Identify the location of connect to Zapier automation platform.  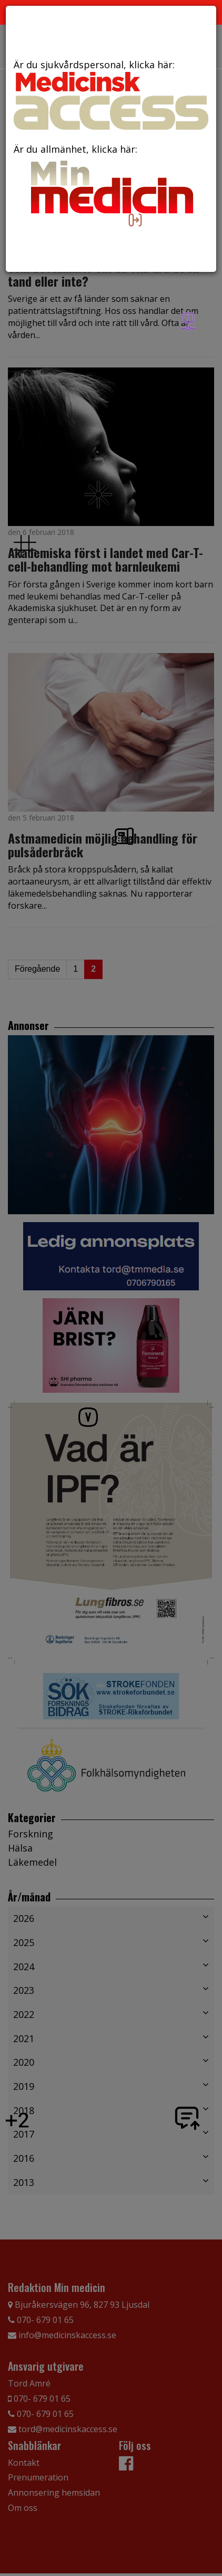
(98, 495).